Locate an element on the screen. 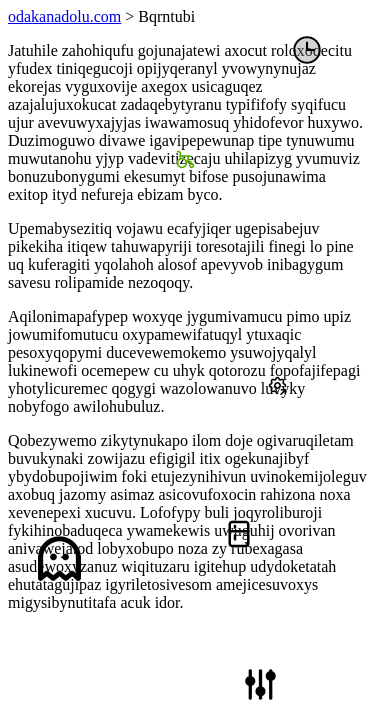 Image resolution: width=375 pixels, height=720 pixels. access kitchen appliance controls is located at coordinates (239, 534).